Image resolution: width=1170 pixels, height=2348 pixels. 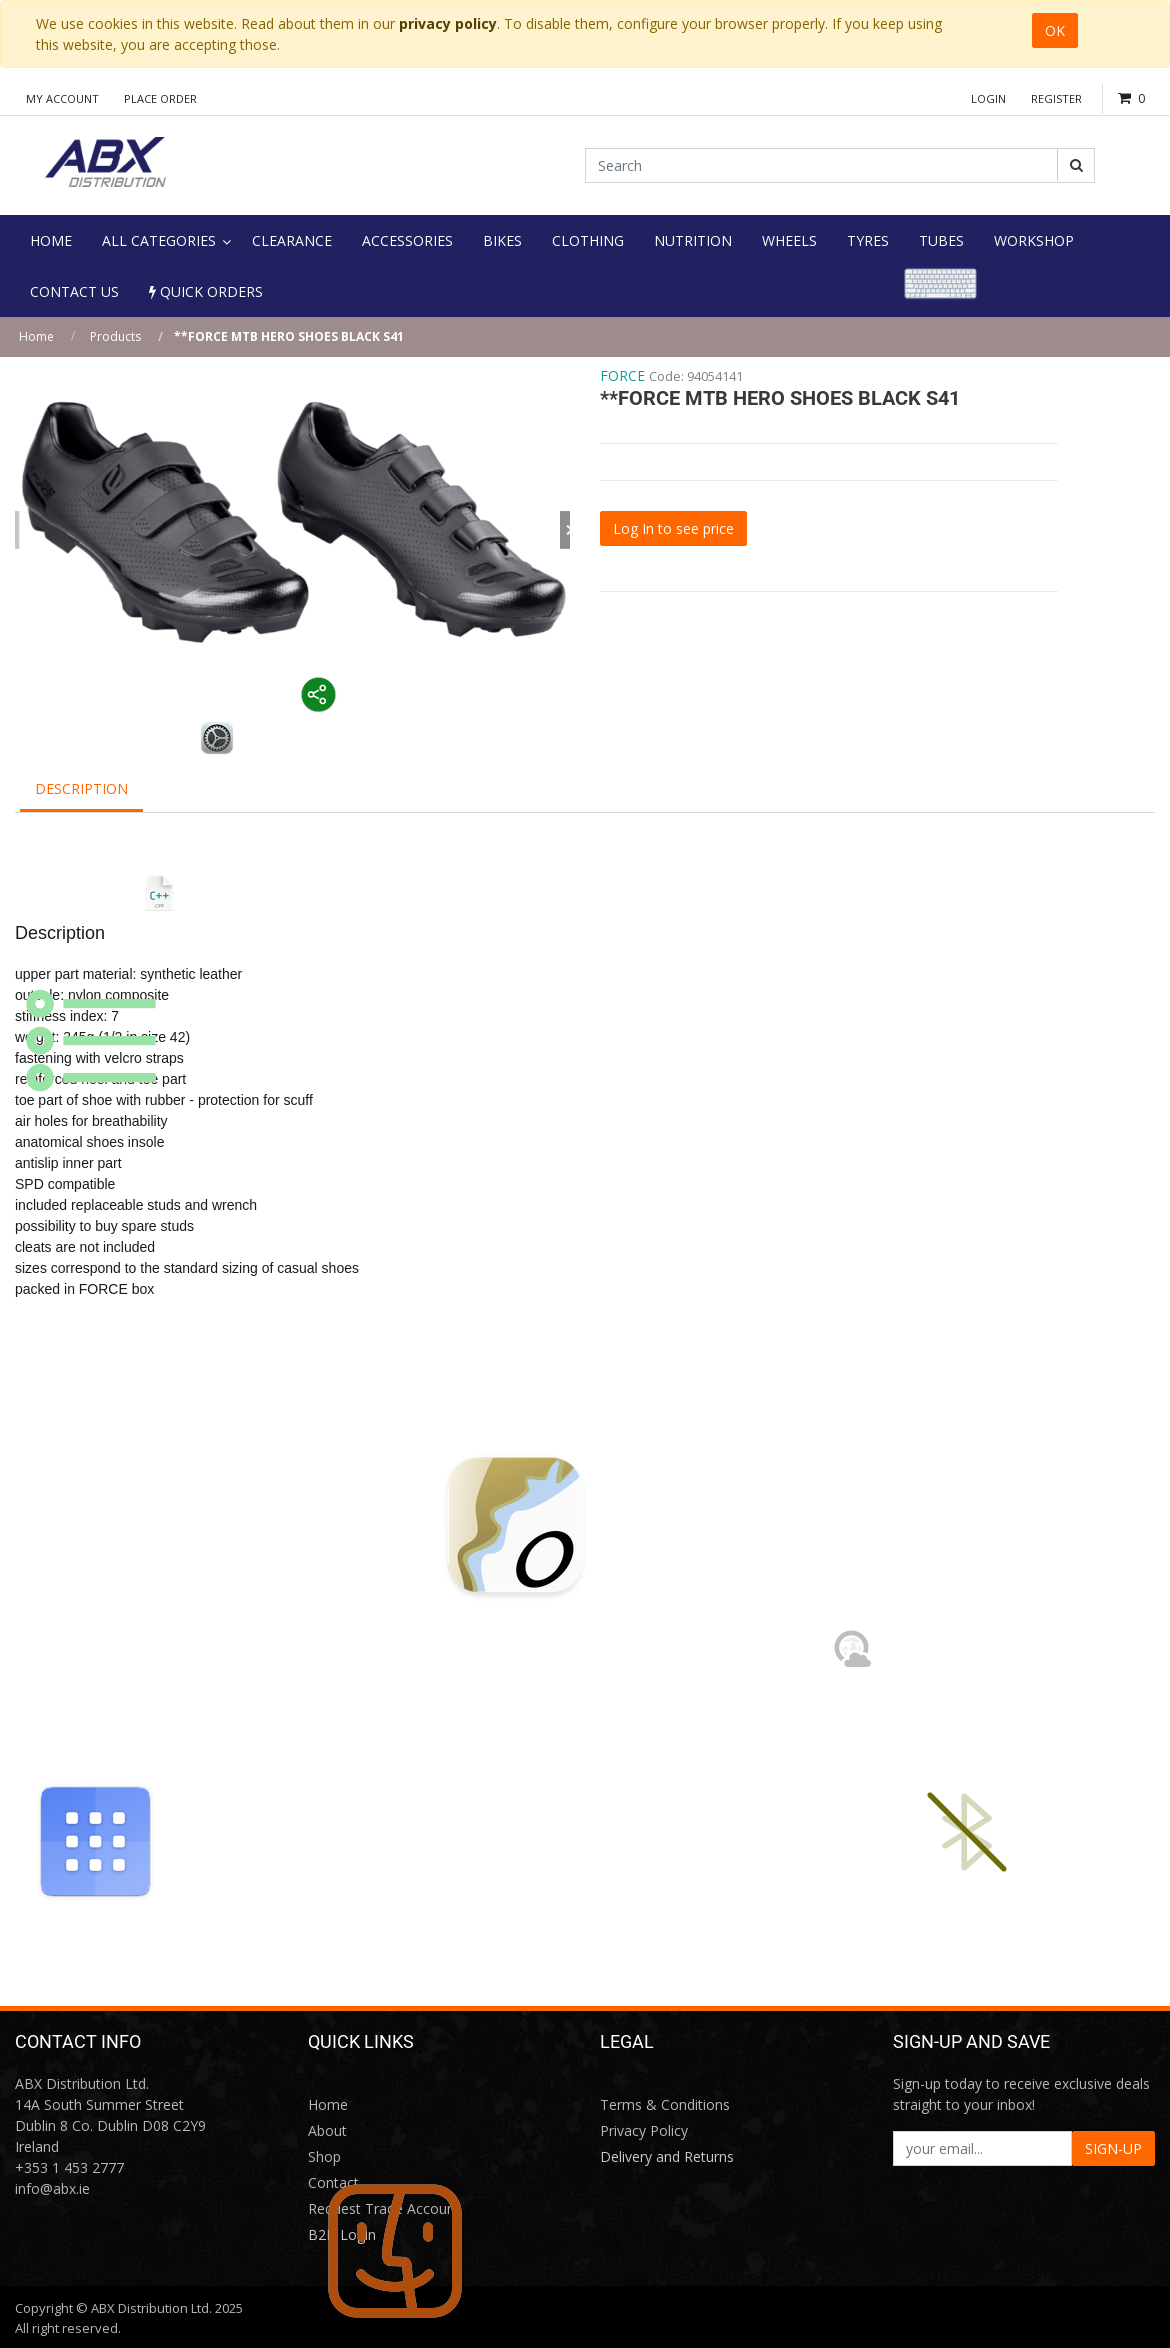 What do you see at coordinates (95, 1841) in the screenshot?
I see `view all applications` at bounding box center [95, 1841].